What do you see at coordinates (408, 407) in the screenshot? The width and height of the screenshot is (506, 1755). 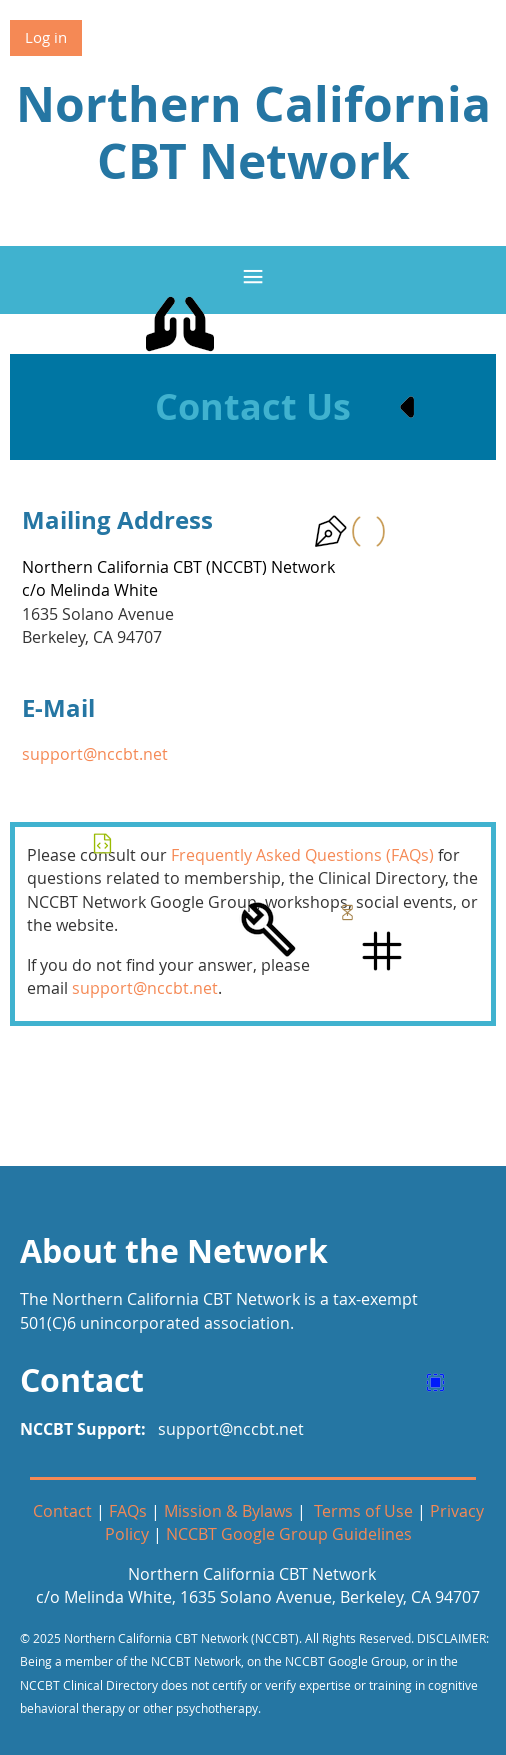 I see `navigate to the previous item or screen` at bounding box center [408, 407].